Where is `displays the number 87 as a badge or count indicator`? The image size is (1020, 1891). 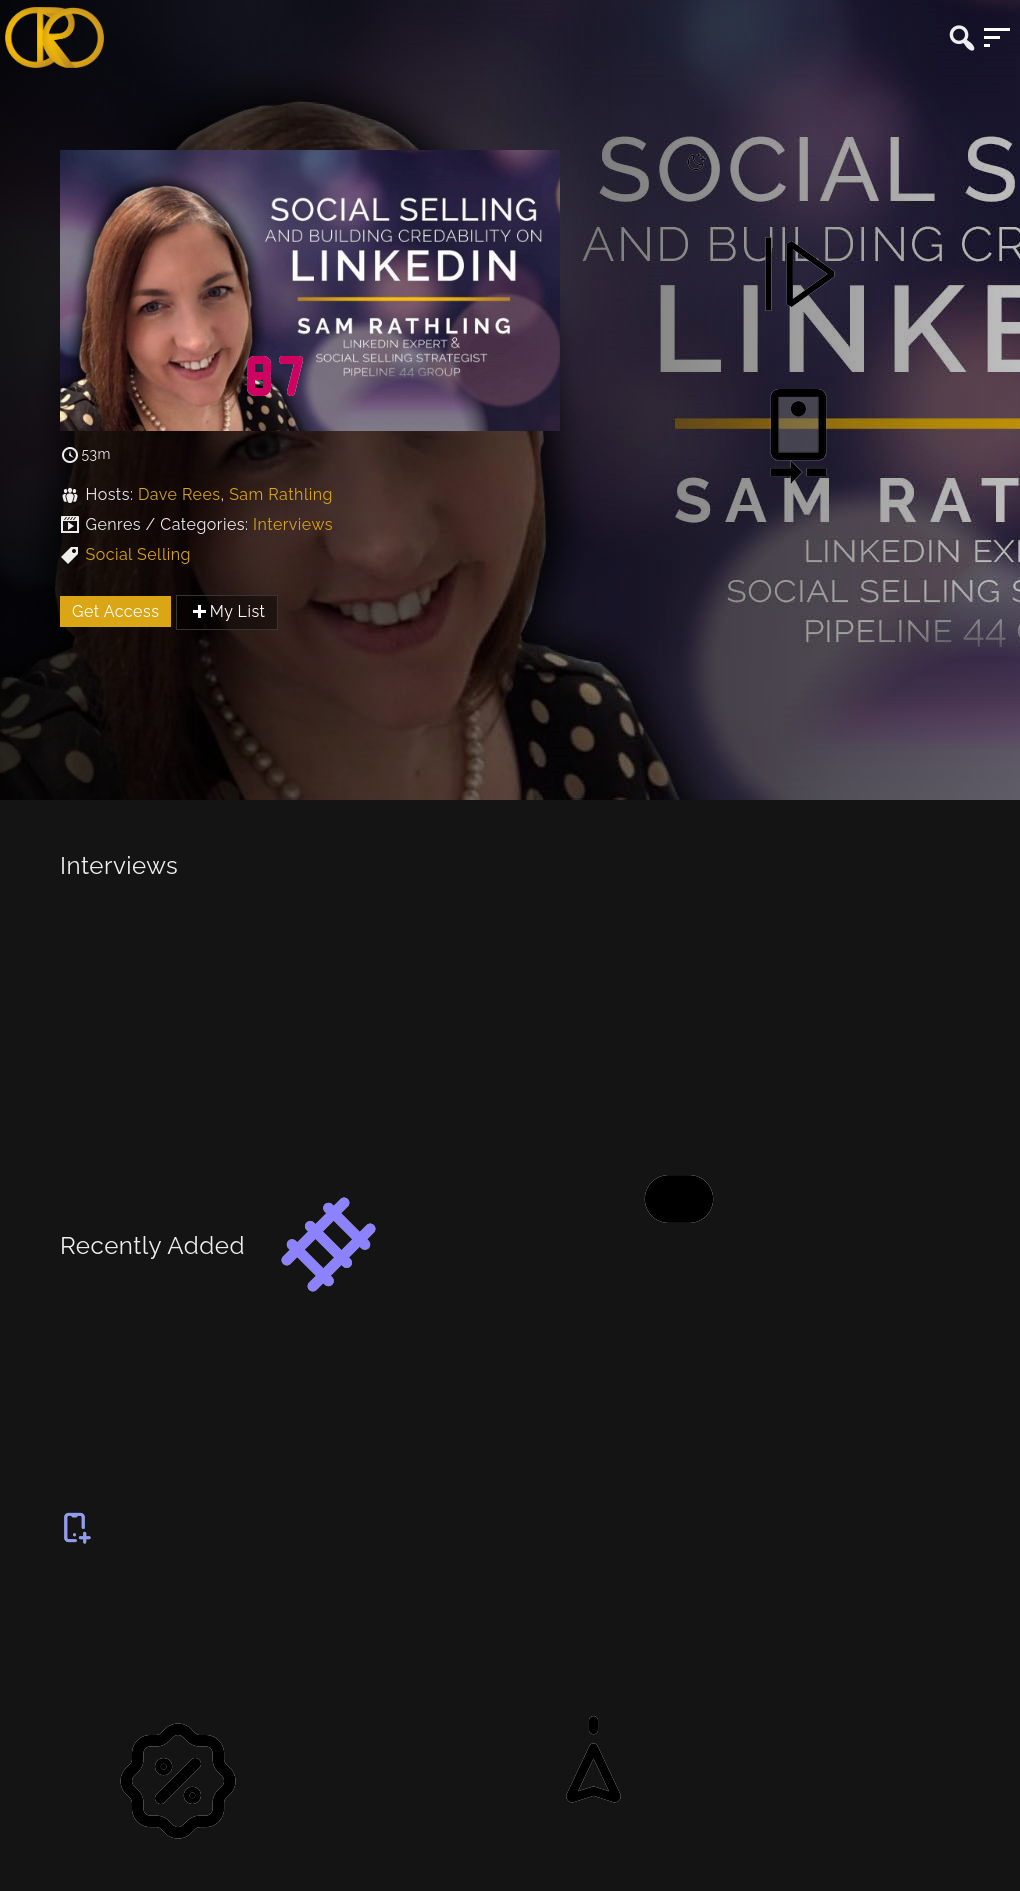
displays the number 87 as a badge or count indicator is located at coordinates (275, 376).